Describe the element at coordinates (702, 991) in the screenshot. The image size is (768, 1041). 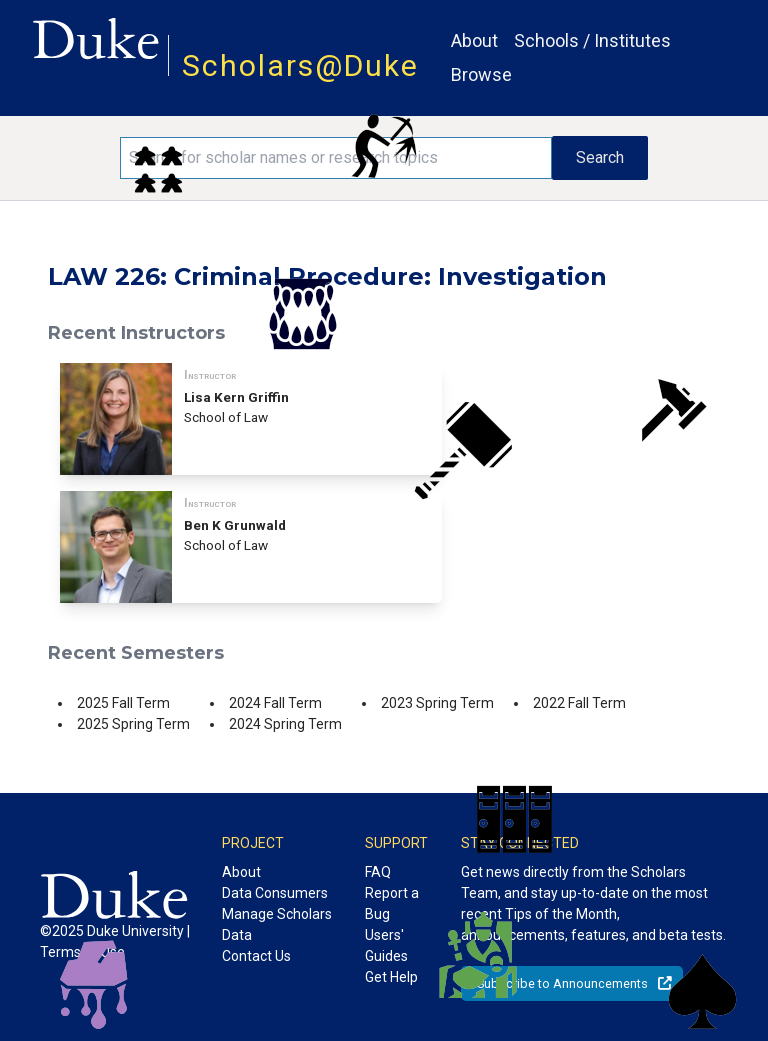
I see `spades suit symbol in a card game` at that location.